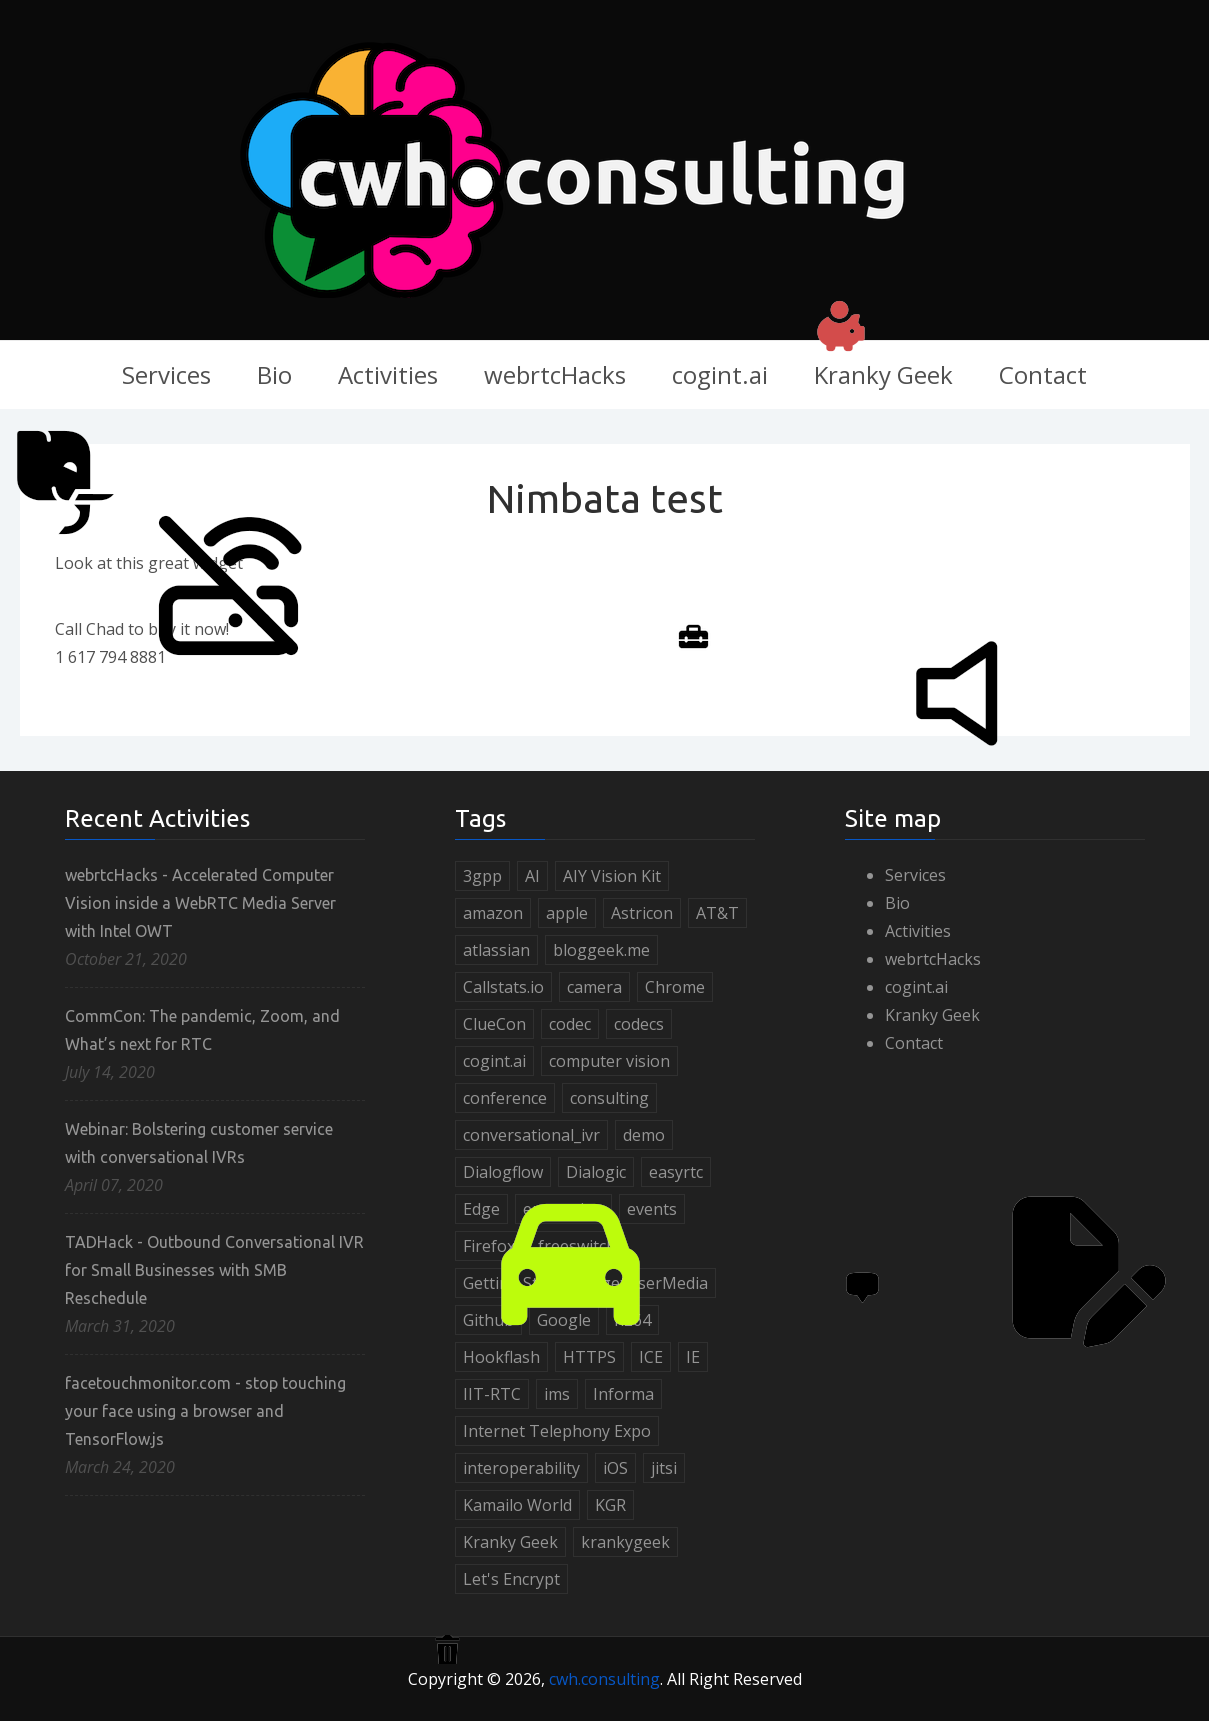 This screenshot has width=1209, height=1721. What do you see at coordinates (693, 636) in the screenshot?
I see `access home repair services` at bounding box center [693, 636].